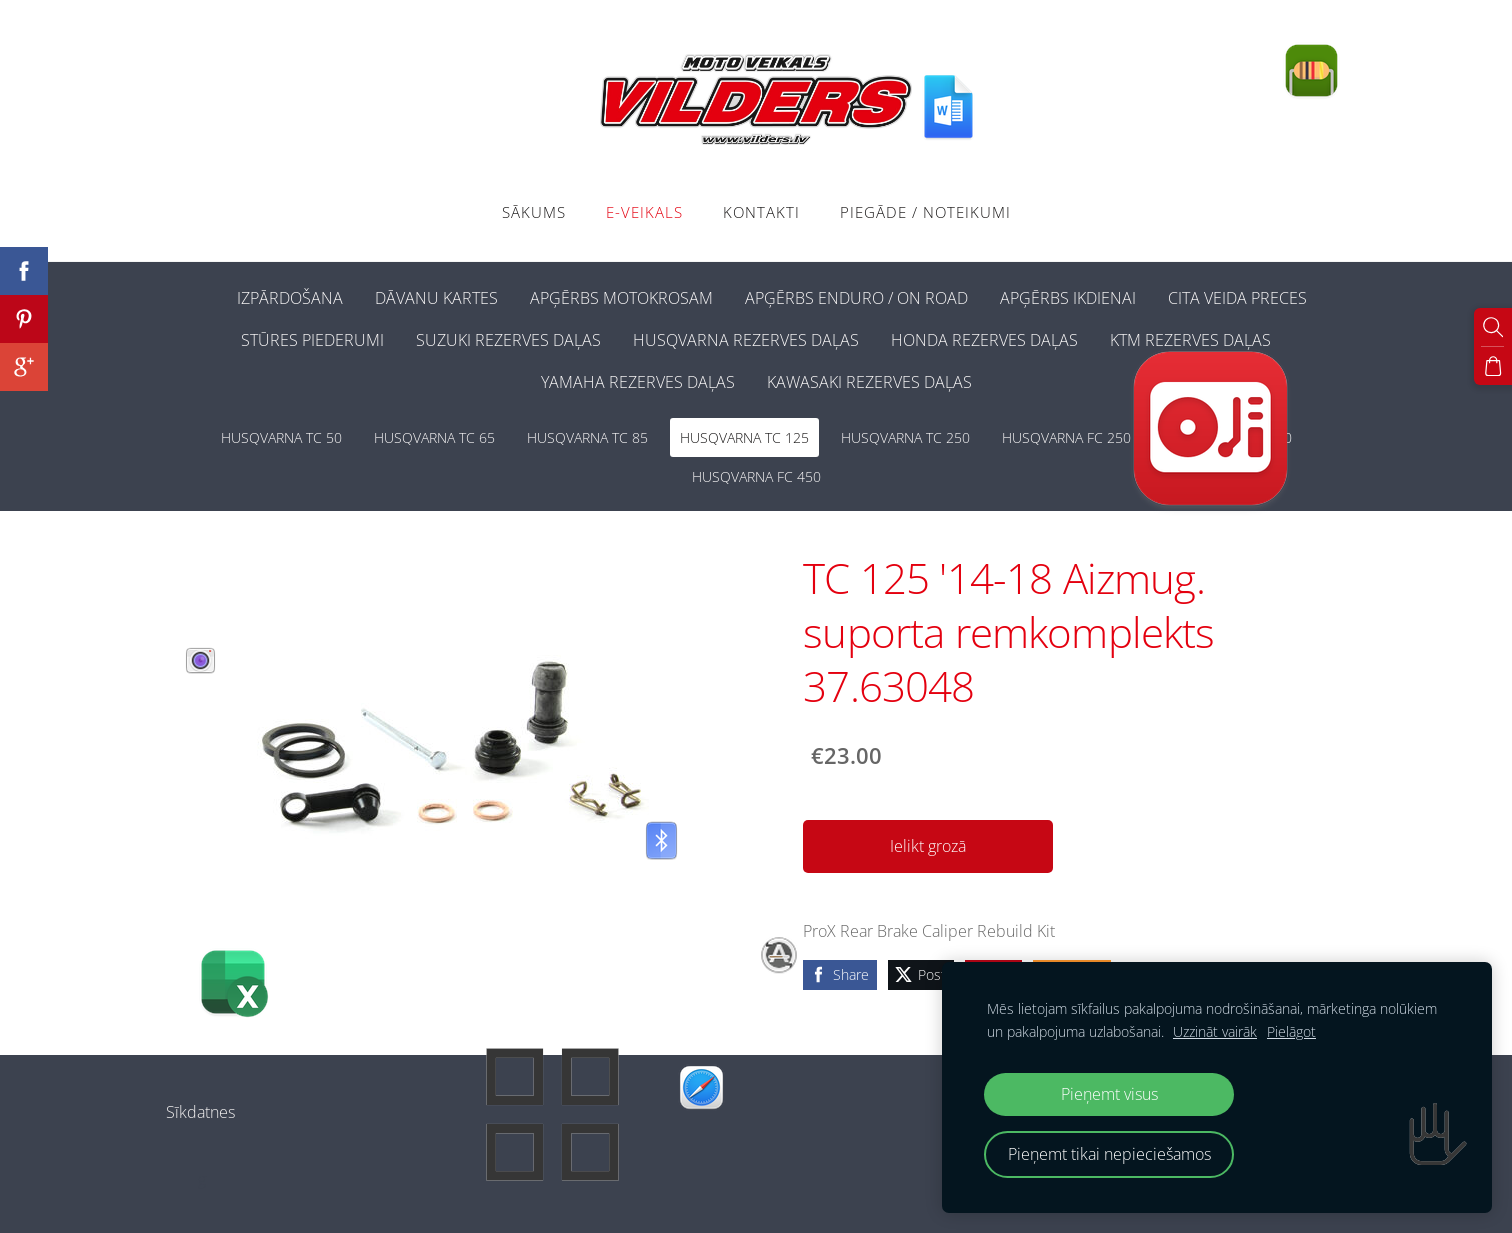 The height and width of the screenshot is (1233, 1512). What do you see at coordinates (200, 660) in the screenshot?
I see `open the camera app` at bounding box center [200, 660].